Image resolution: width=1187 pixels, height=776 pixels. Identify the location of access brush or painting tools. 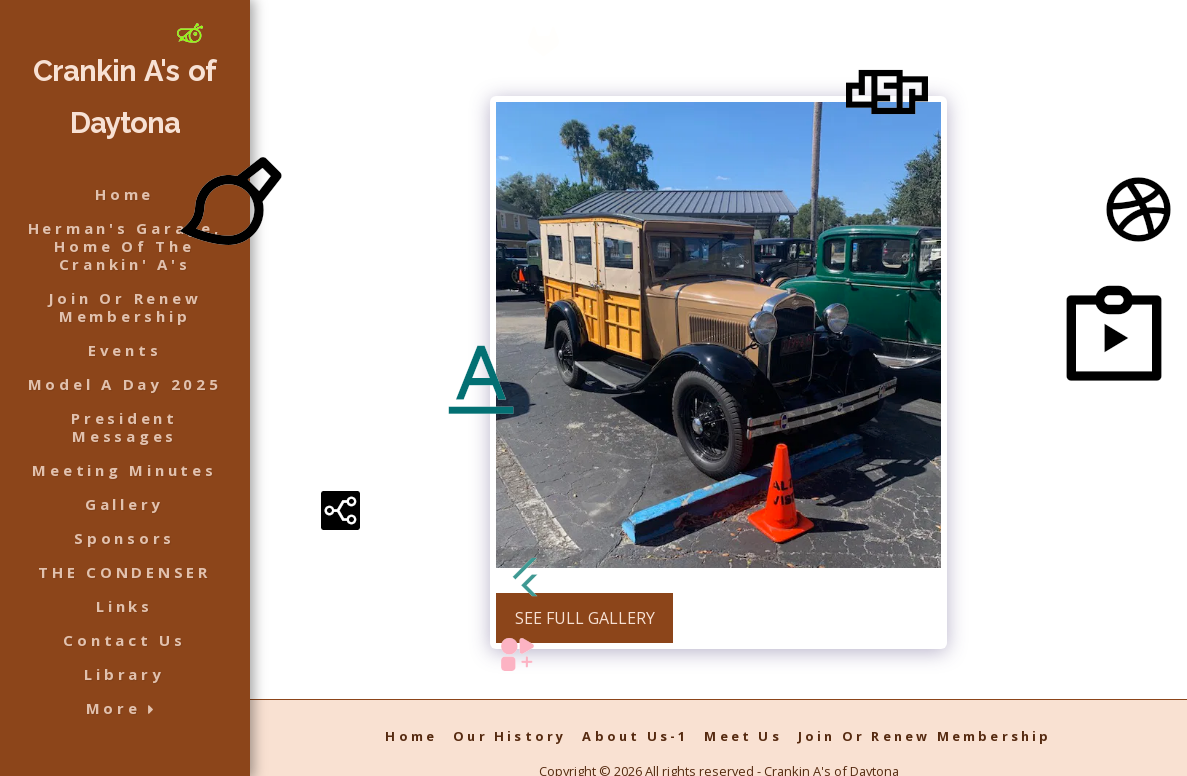
(231, 203).